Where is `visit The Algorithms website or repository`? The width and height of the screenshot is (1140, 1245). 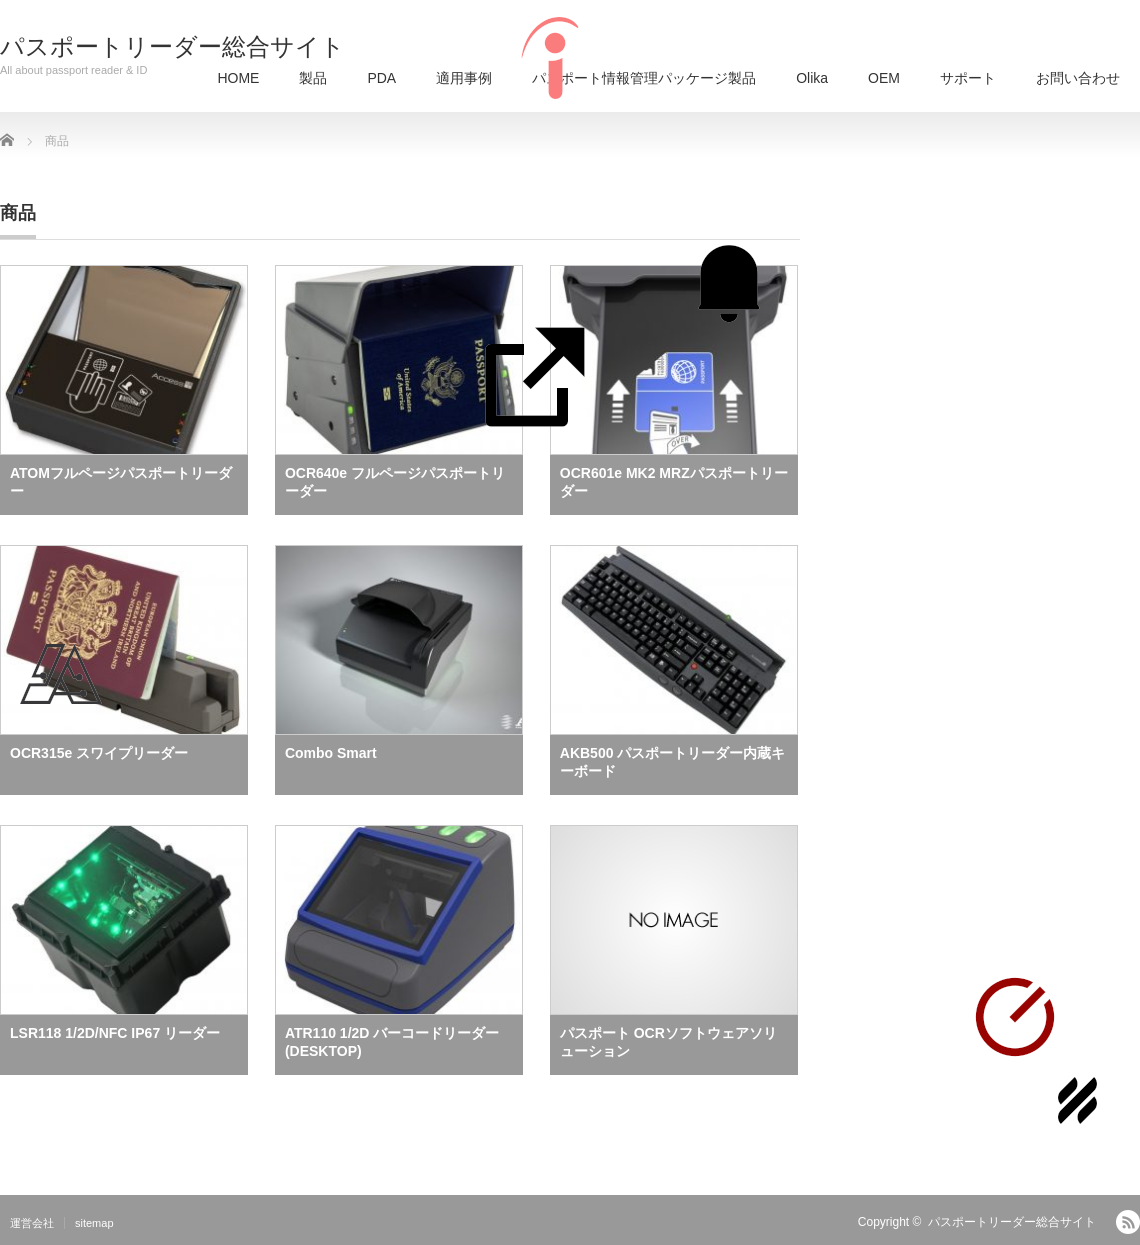 visit The Algorithms website or repository is located at coordinates (61, 674).